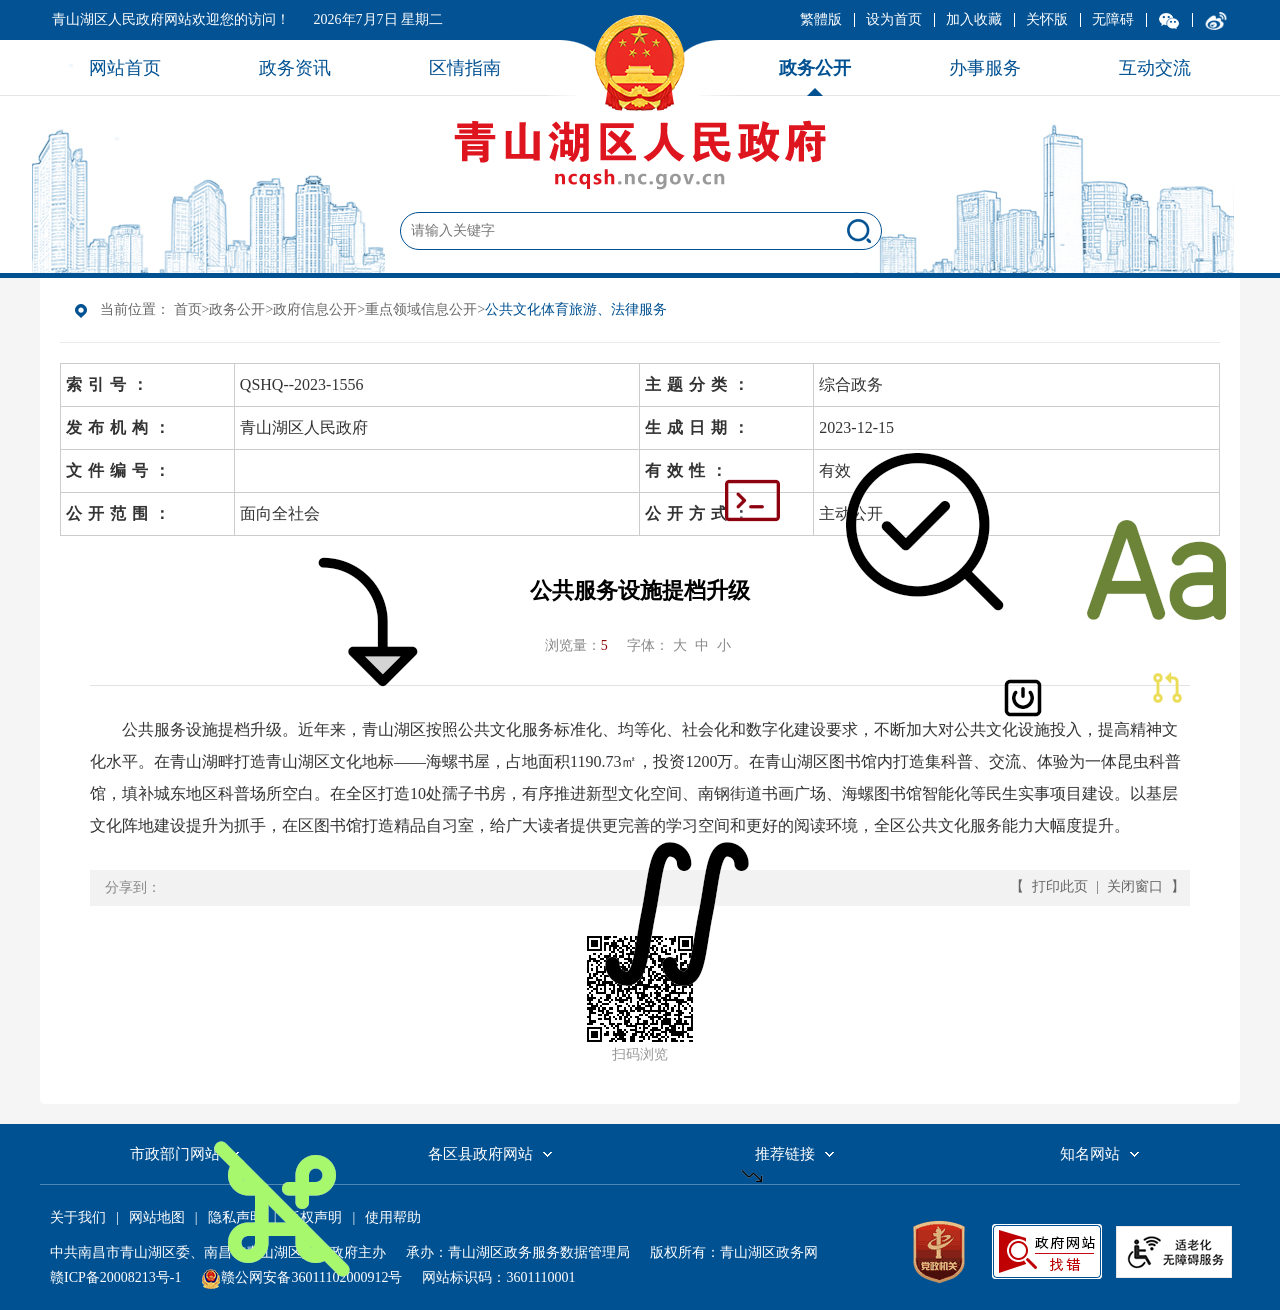 This screenshot has width=1280, height=1310. I want to click on open command line terminal, so click(752, 500).